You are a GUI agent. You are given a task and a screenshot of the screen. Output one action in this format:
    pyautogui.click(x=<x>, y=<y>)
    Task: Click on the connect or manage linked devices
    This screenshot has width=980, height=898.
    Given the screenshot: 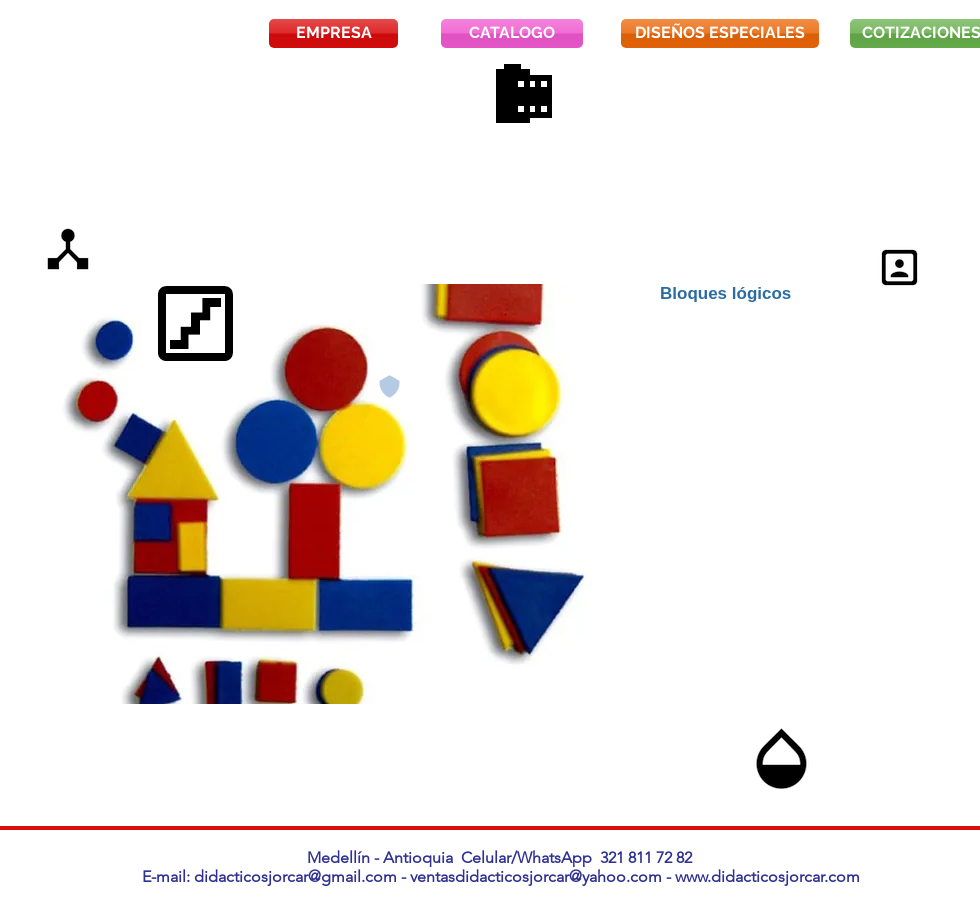 What is the action you would take?
    pyautogui.click(x=68, y=249)
    